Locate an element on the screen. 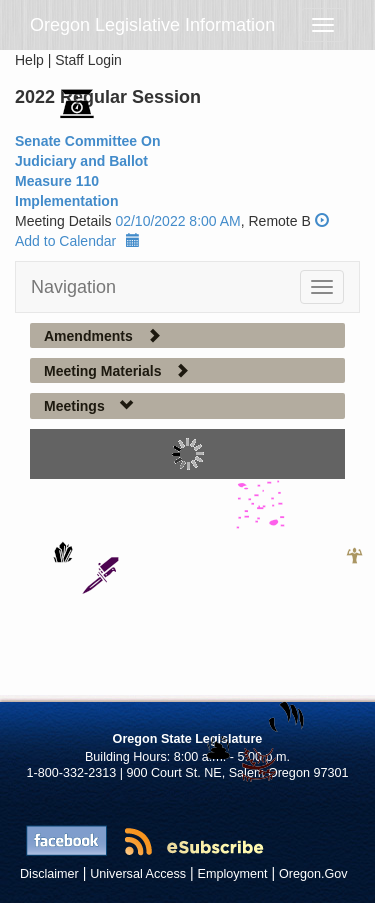 The width and height of the screenshot is (375, 903). nature or plant-themed game element is located at coordinates (259, 765).